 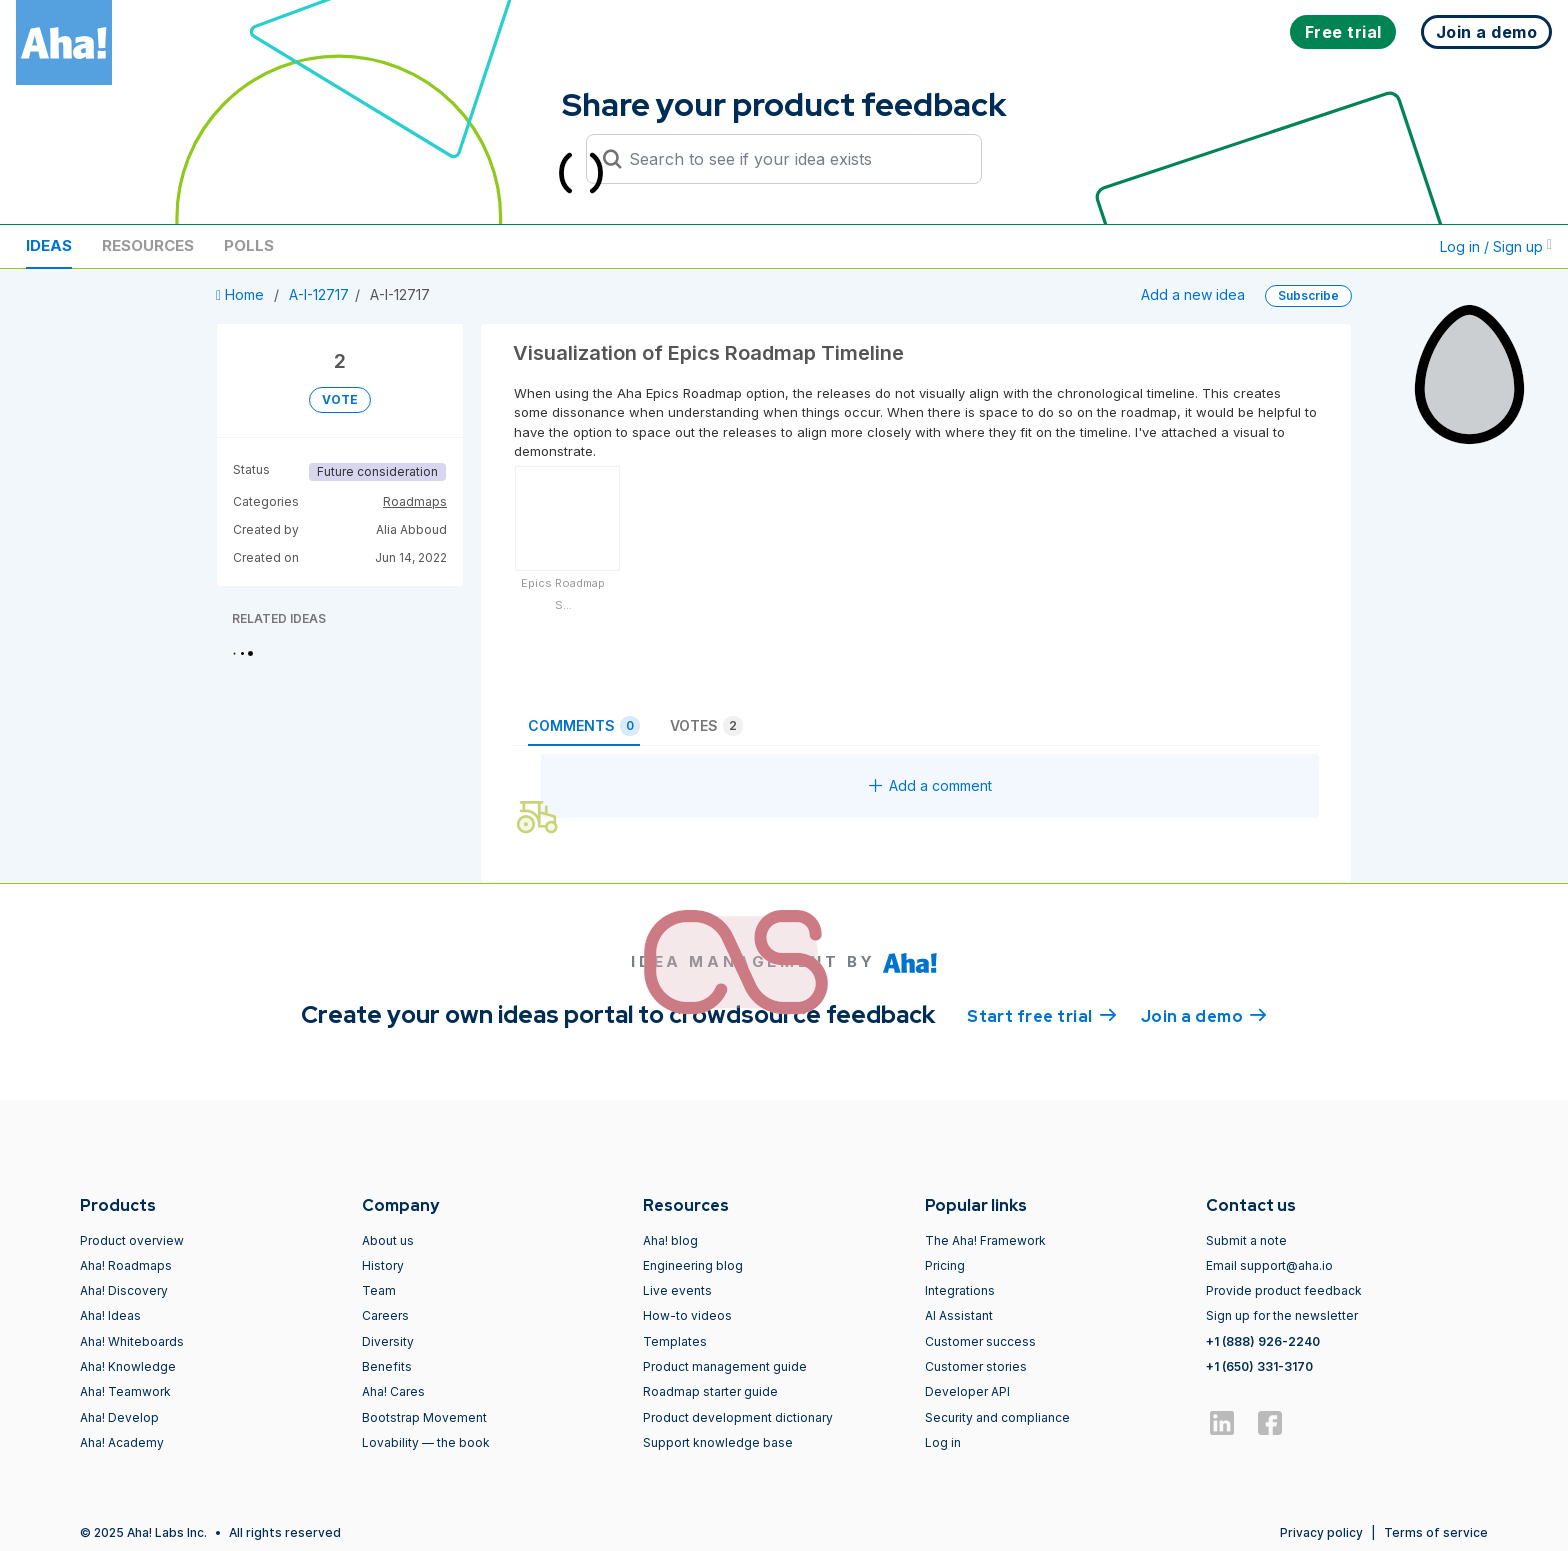 What do you see at coordinates (736, 959) in the screenshot?
I see `connect to Last.fm account` at bounding box center [736, 959].